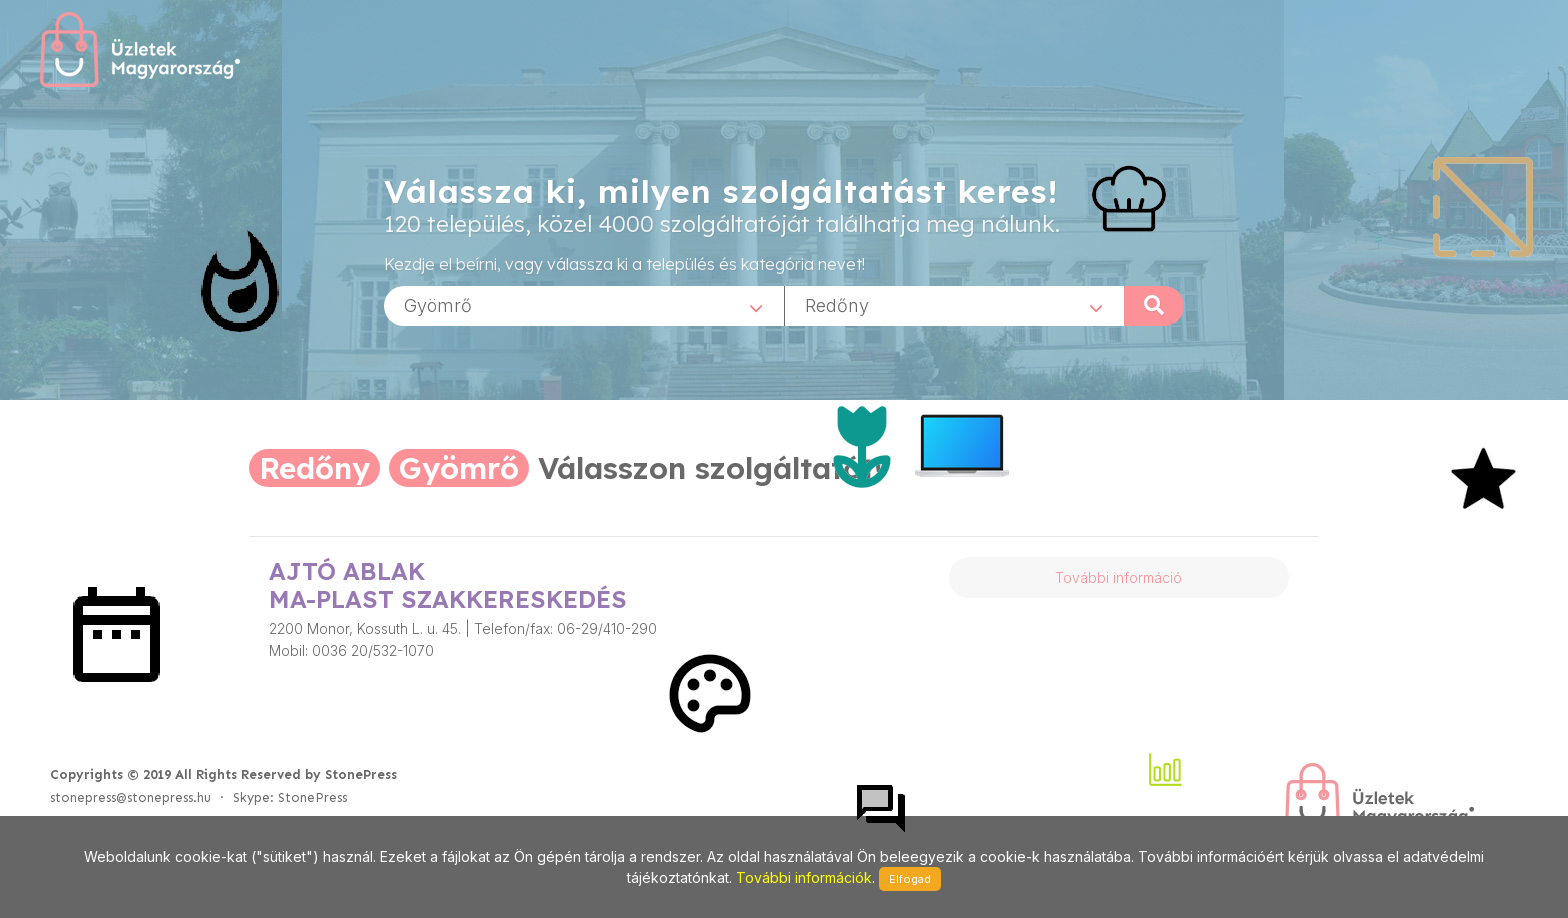 The height and width of the screenshot is (918, 1568). What do you see at coordinates (1483, 207) in the screenshot?
I see `invert current selection` at bounding box center [1483, 207].